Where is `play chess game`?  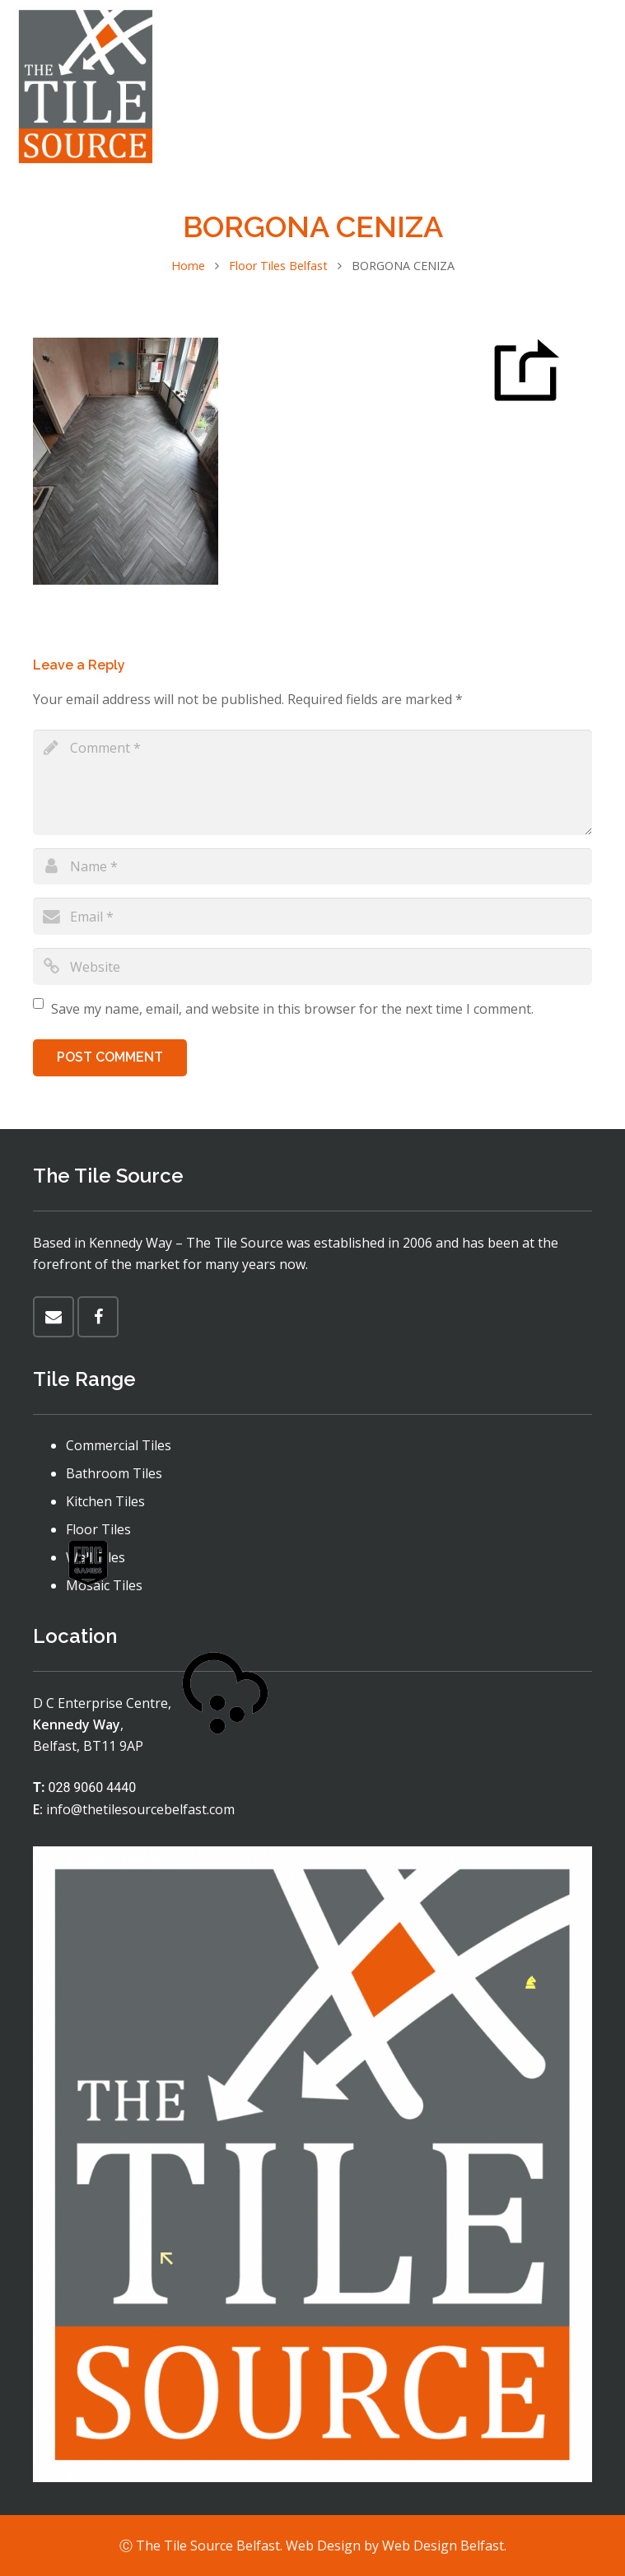
play chess game is located at coordinates (530, 1982).